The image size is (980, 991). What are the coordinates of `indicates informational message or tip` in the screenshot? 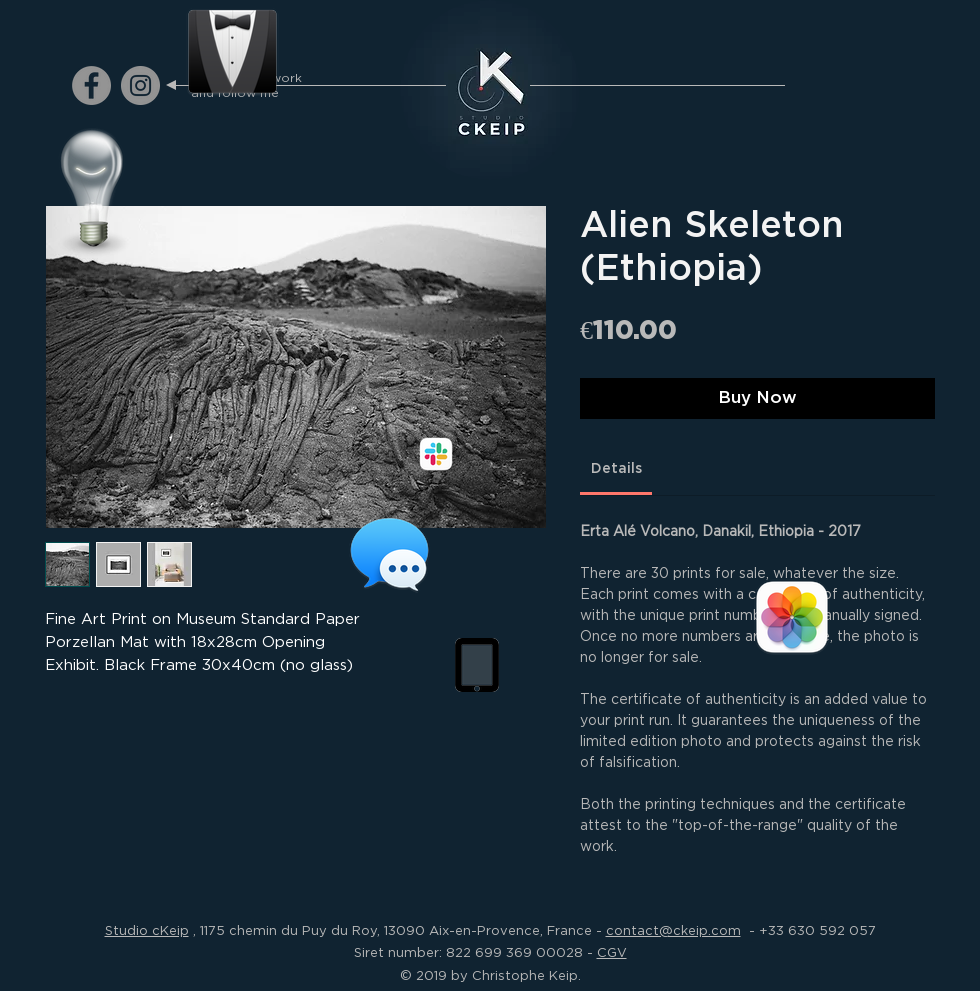 It's located at (94, 193).